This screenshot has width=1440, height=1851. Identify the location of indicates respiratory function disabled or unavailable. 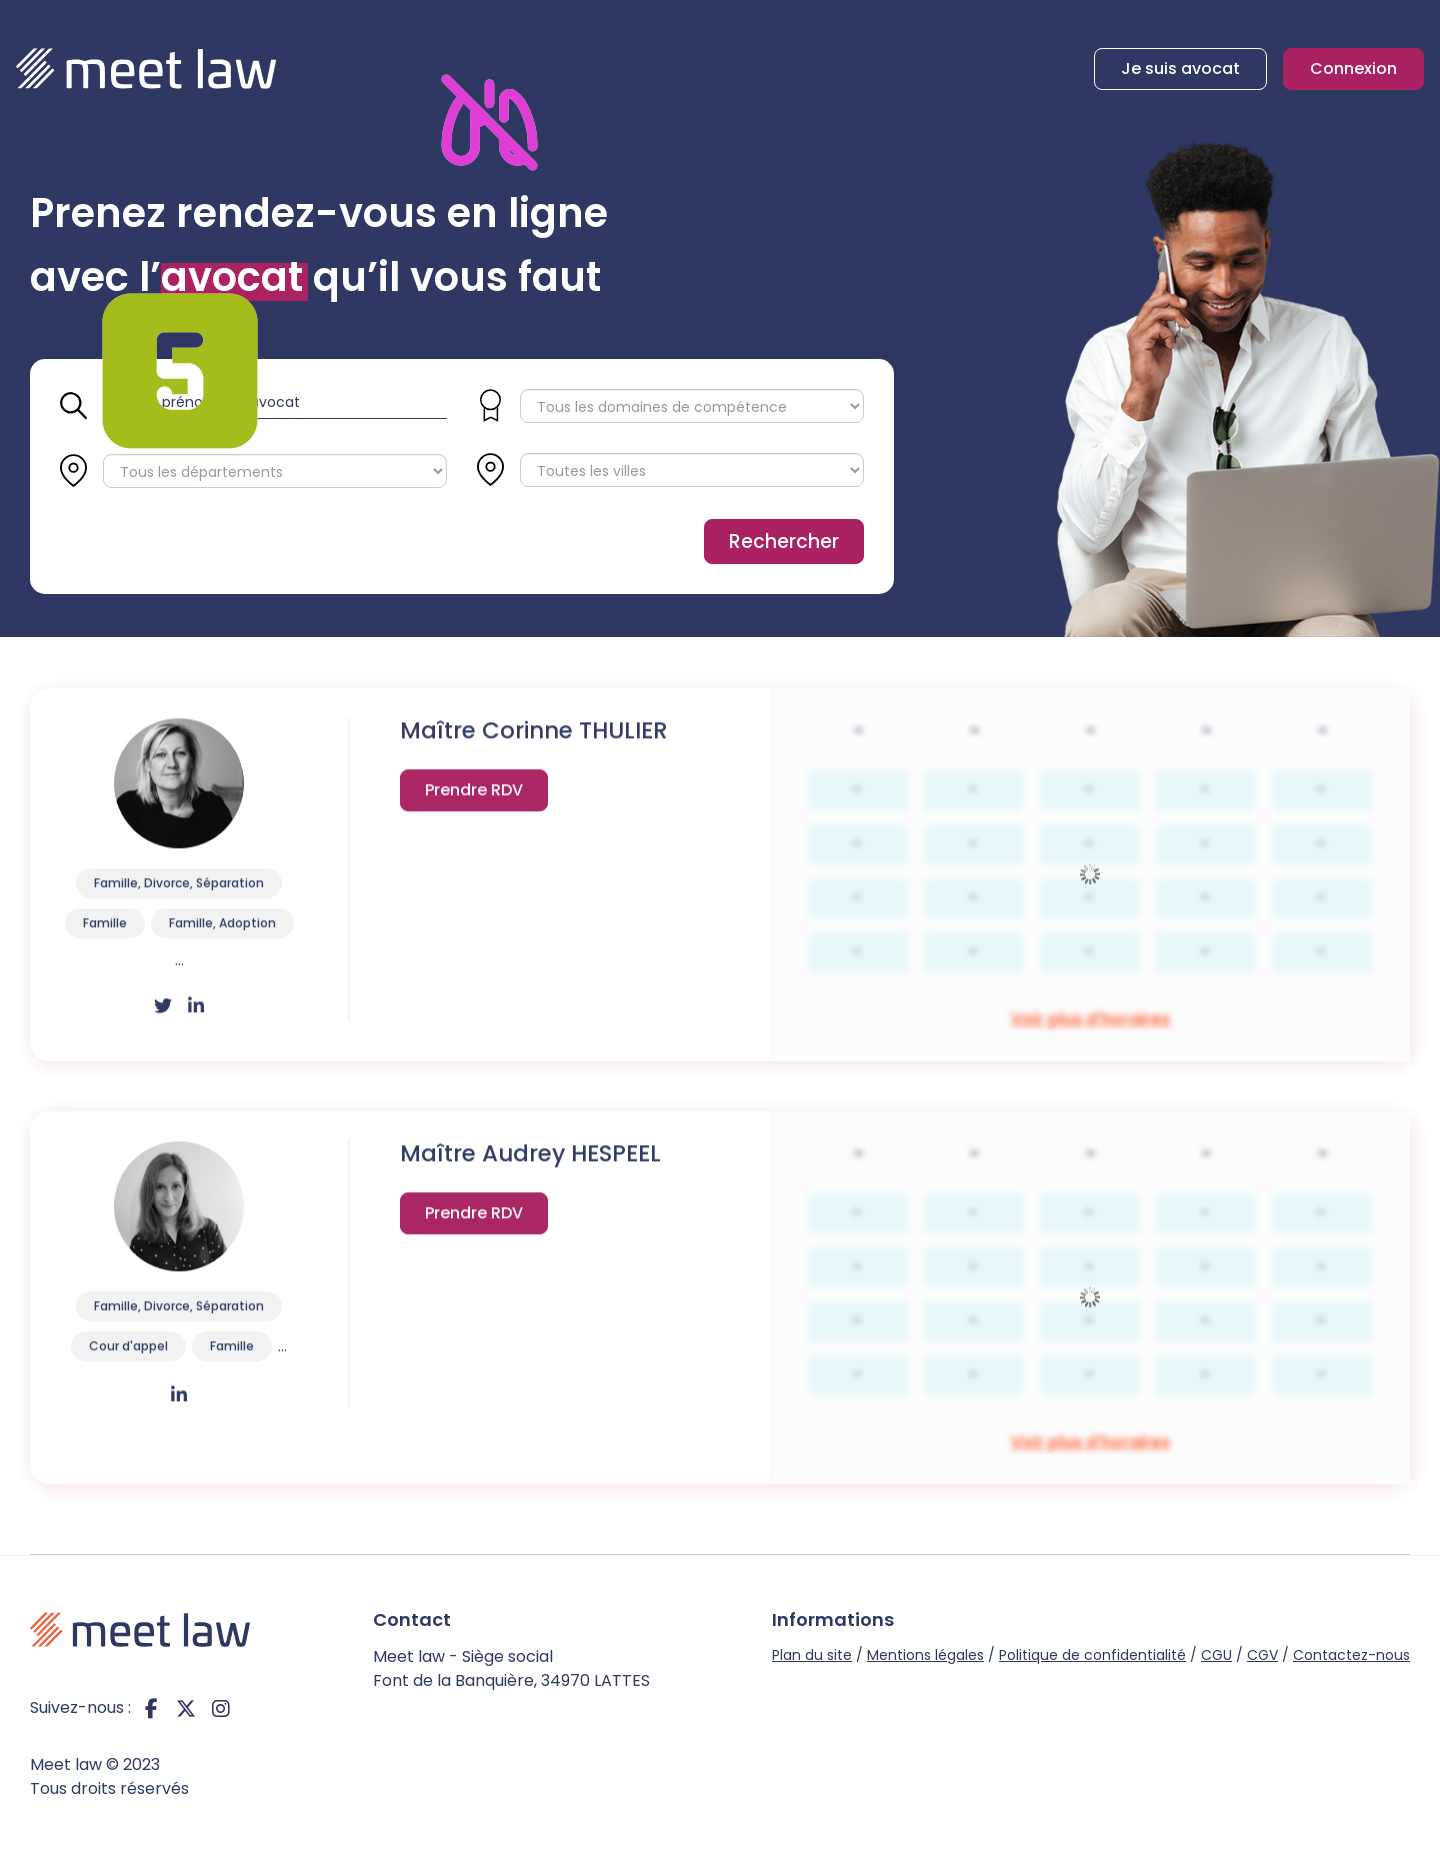
(489, 122).